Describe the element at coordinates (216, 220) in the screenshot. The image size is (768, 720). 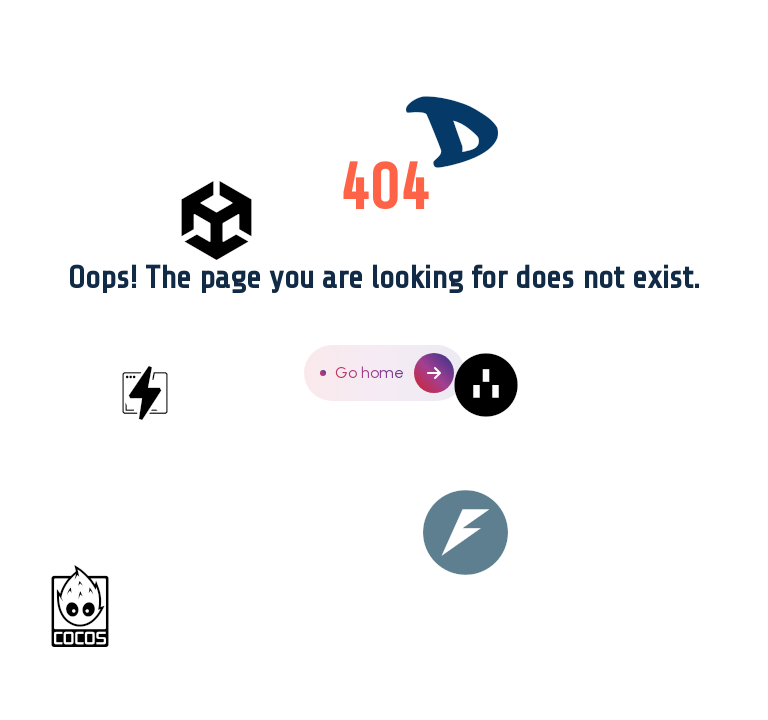
I see `unity game engine logo` at that location.